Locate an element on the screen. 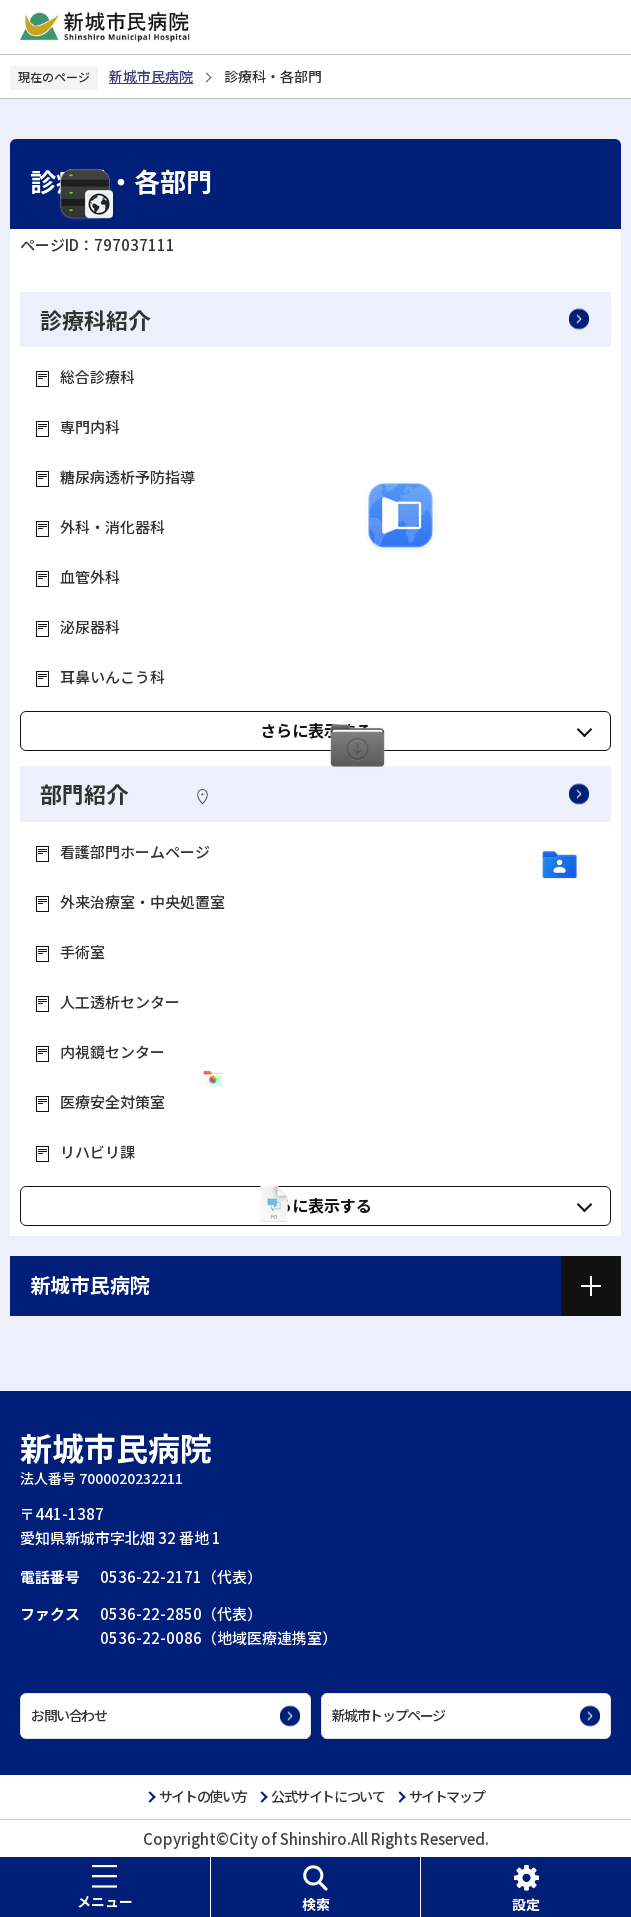 The width and height of the screenshot is (631, 1917). configure network proxy settings is located at coordinates (400, 516).